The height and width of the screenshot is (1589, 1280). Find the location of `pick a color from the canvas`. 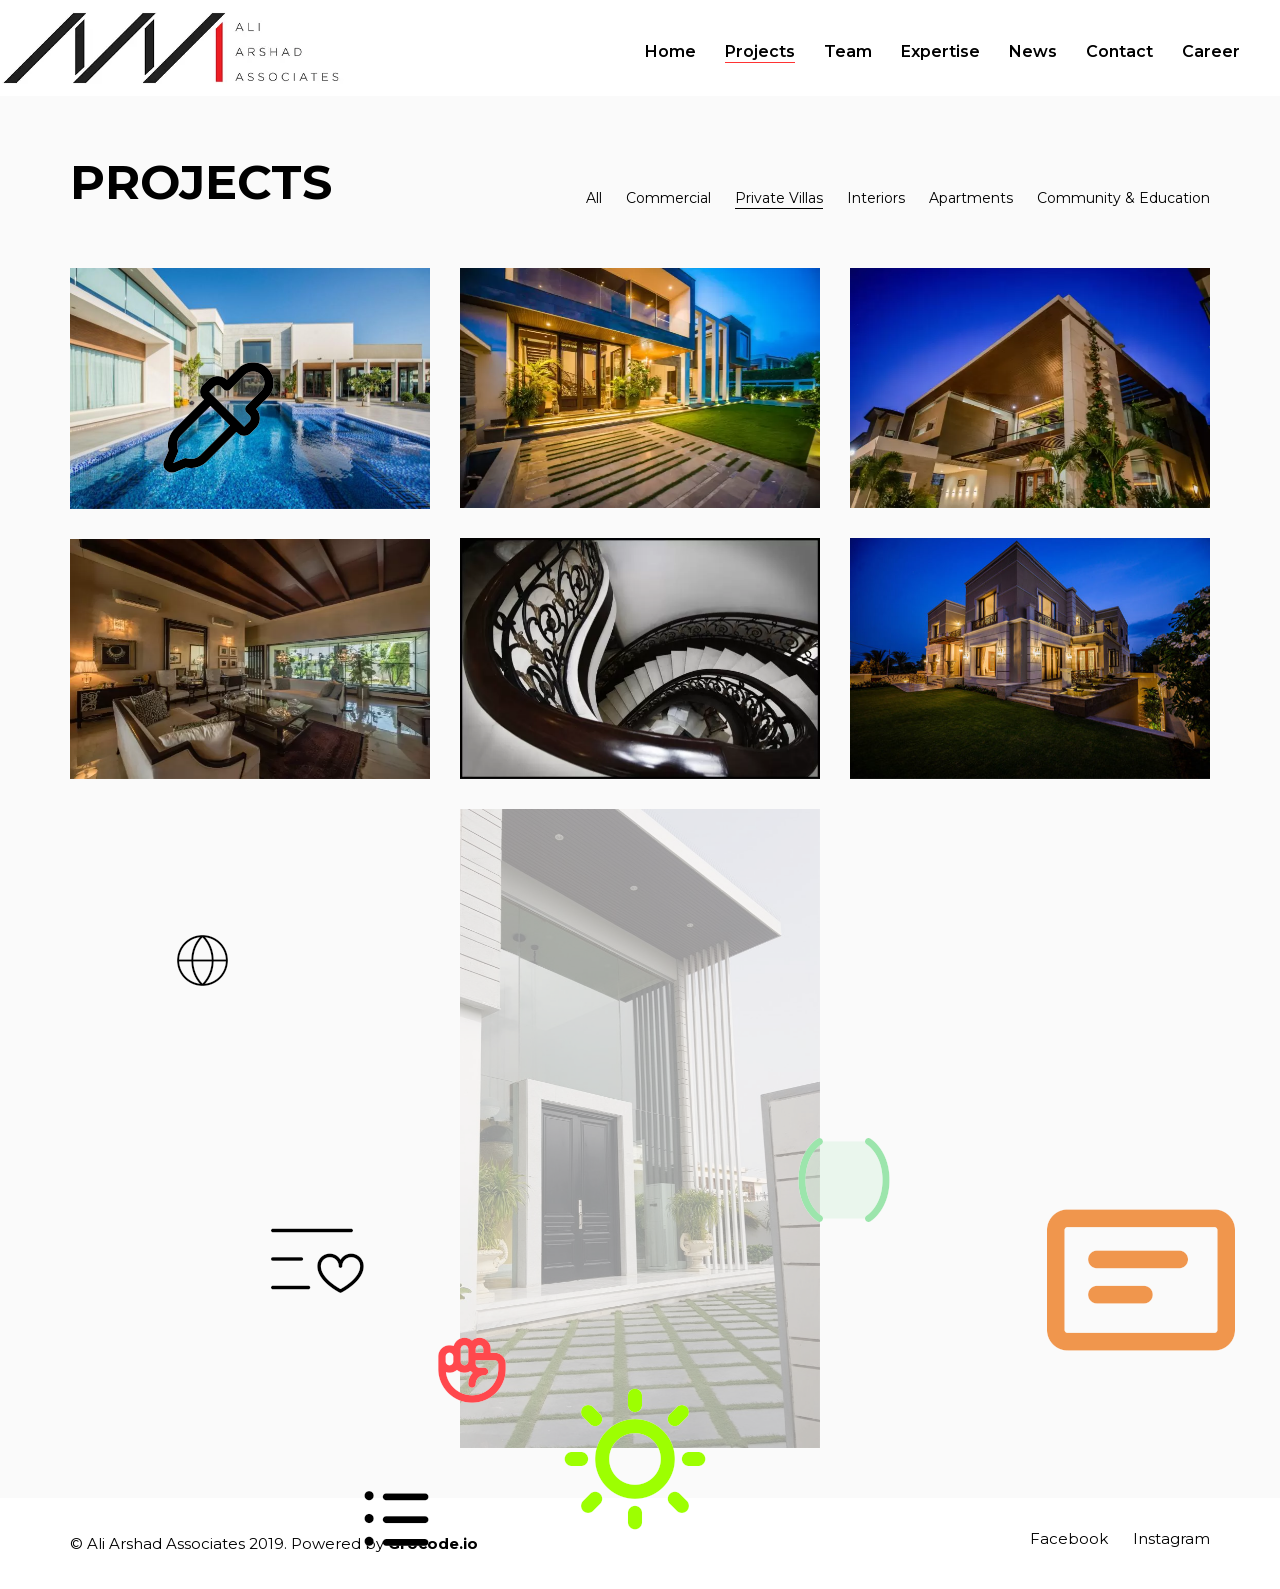

pick a color from the canvas is located at coordinates (218, 417).